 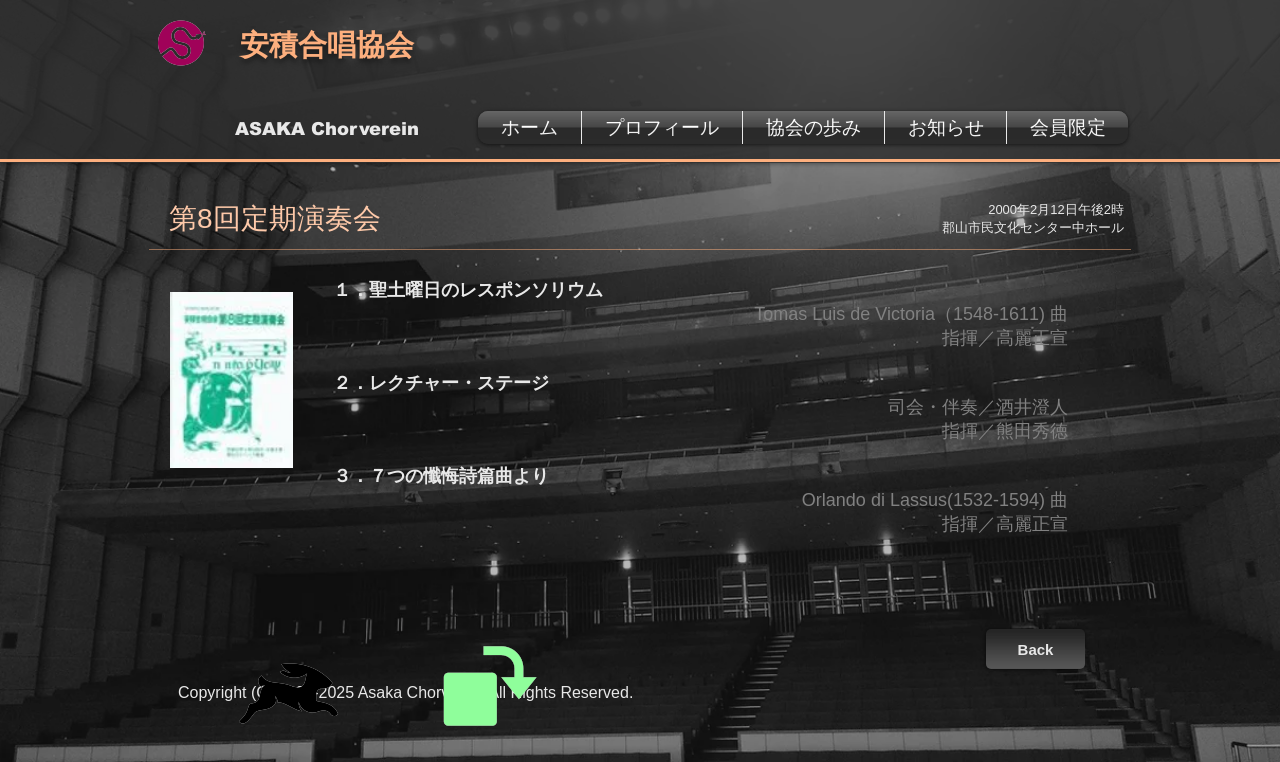 I want to click on rotate element clockwise, so click(x=488, y=686).